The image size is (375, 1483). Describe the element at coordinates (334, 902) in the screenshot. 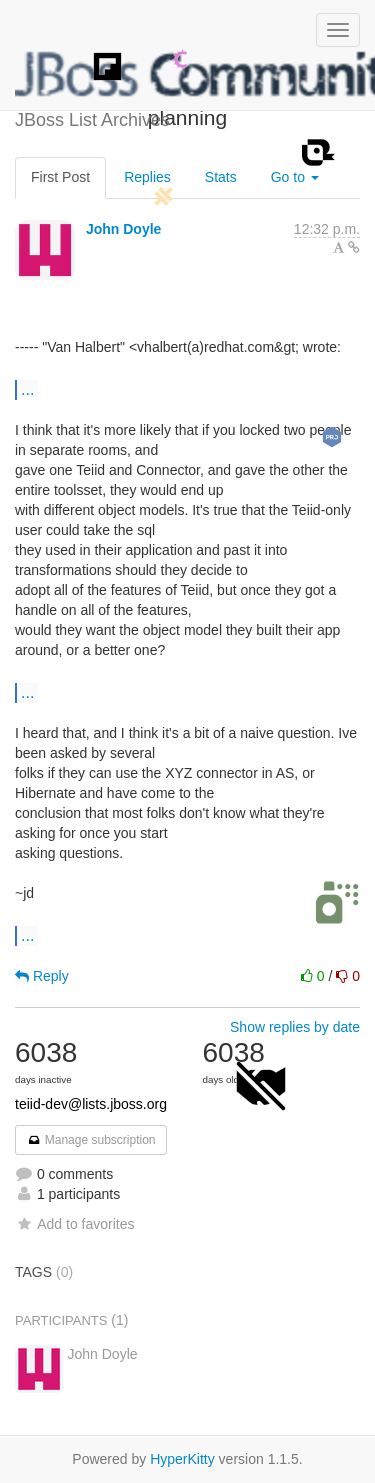

I see `access spray or paint tools` at that location.